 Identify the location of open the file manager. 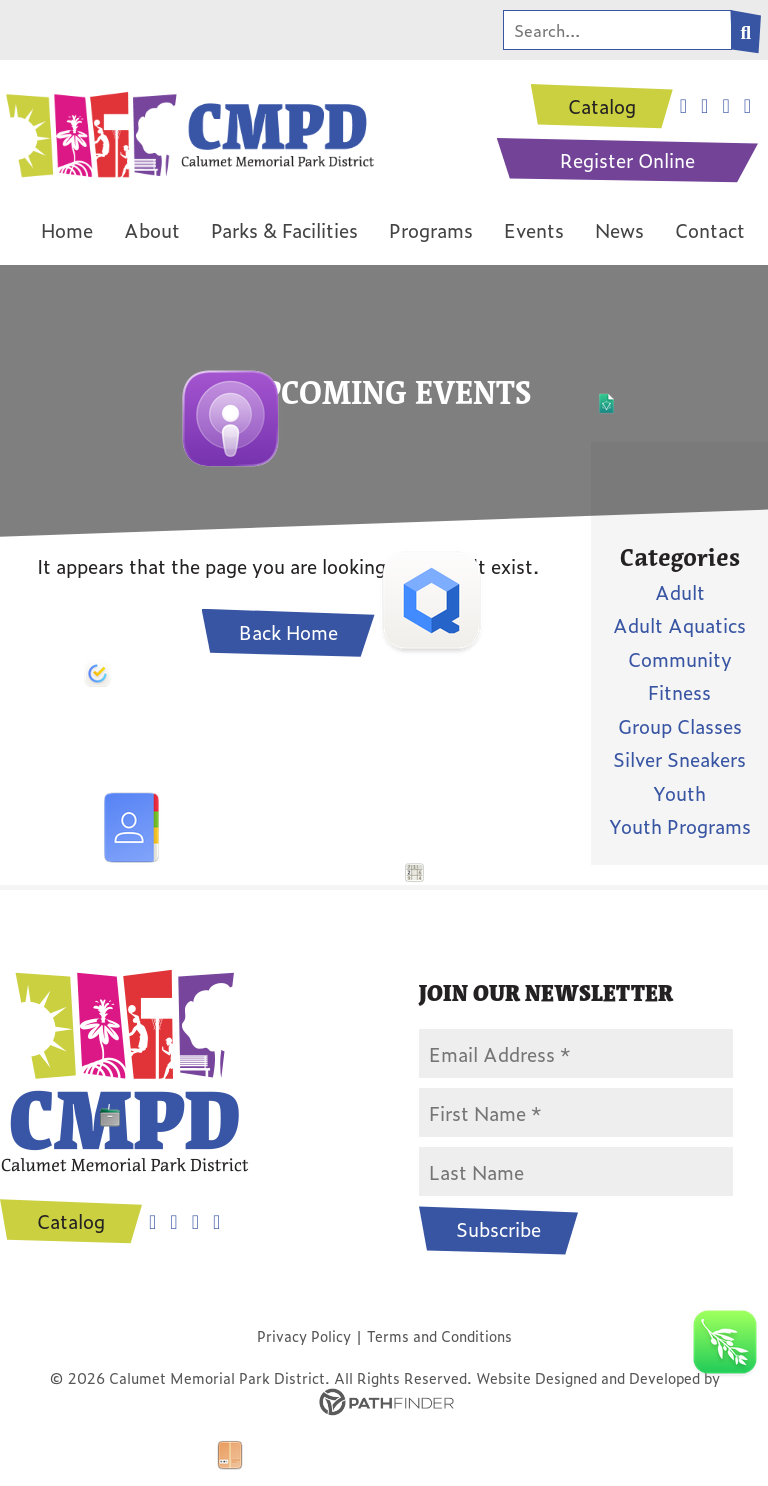
(110, 1117).